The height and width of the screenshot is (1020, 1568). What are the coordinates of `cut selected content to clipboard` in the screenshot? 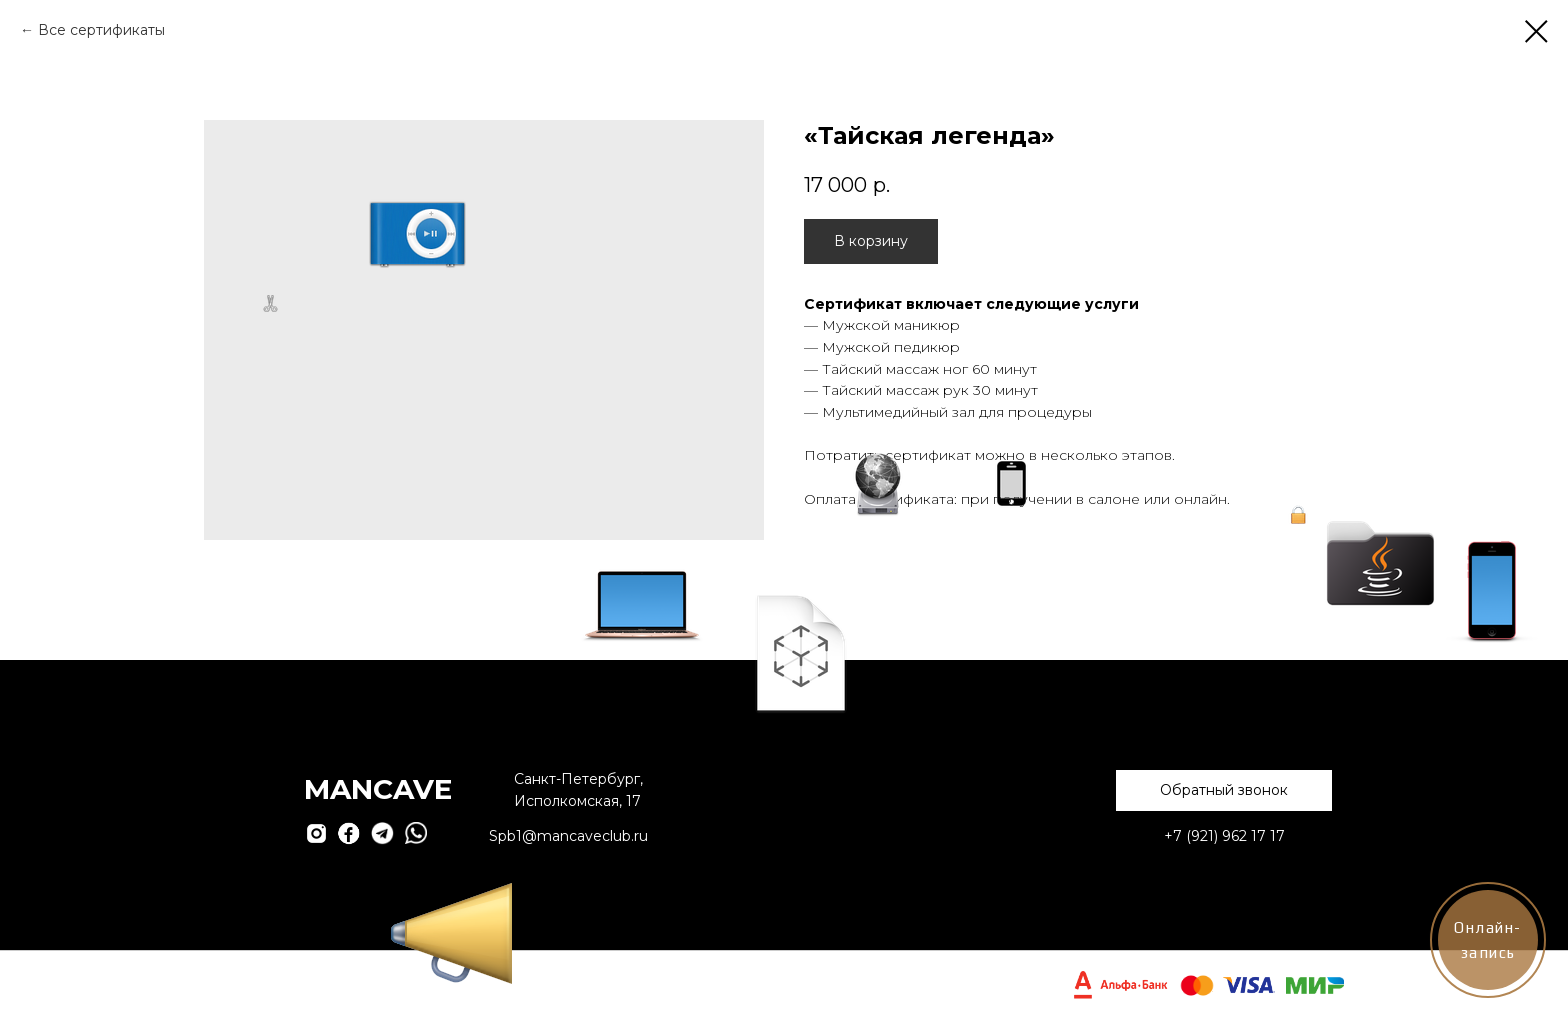 It's located at (270, 303).